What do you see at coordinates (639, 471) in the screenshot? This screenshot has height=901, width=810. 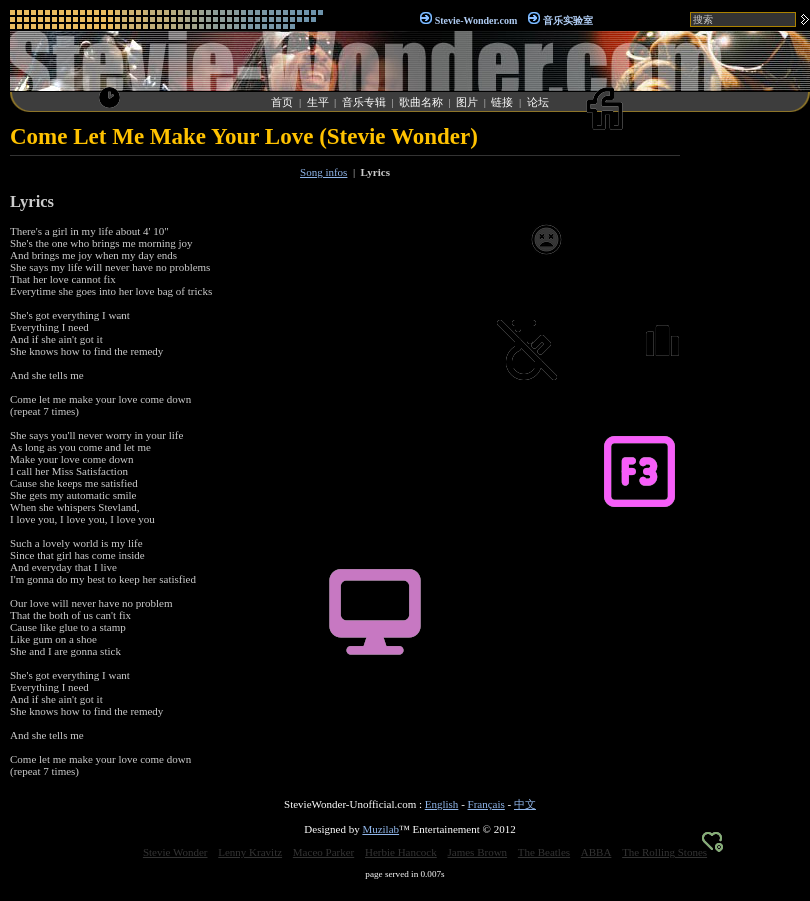 I see `press F3 keyboard shortcut` at bounding box center [639, 471].